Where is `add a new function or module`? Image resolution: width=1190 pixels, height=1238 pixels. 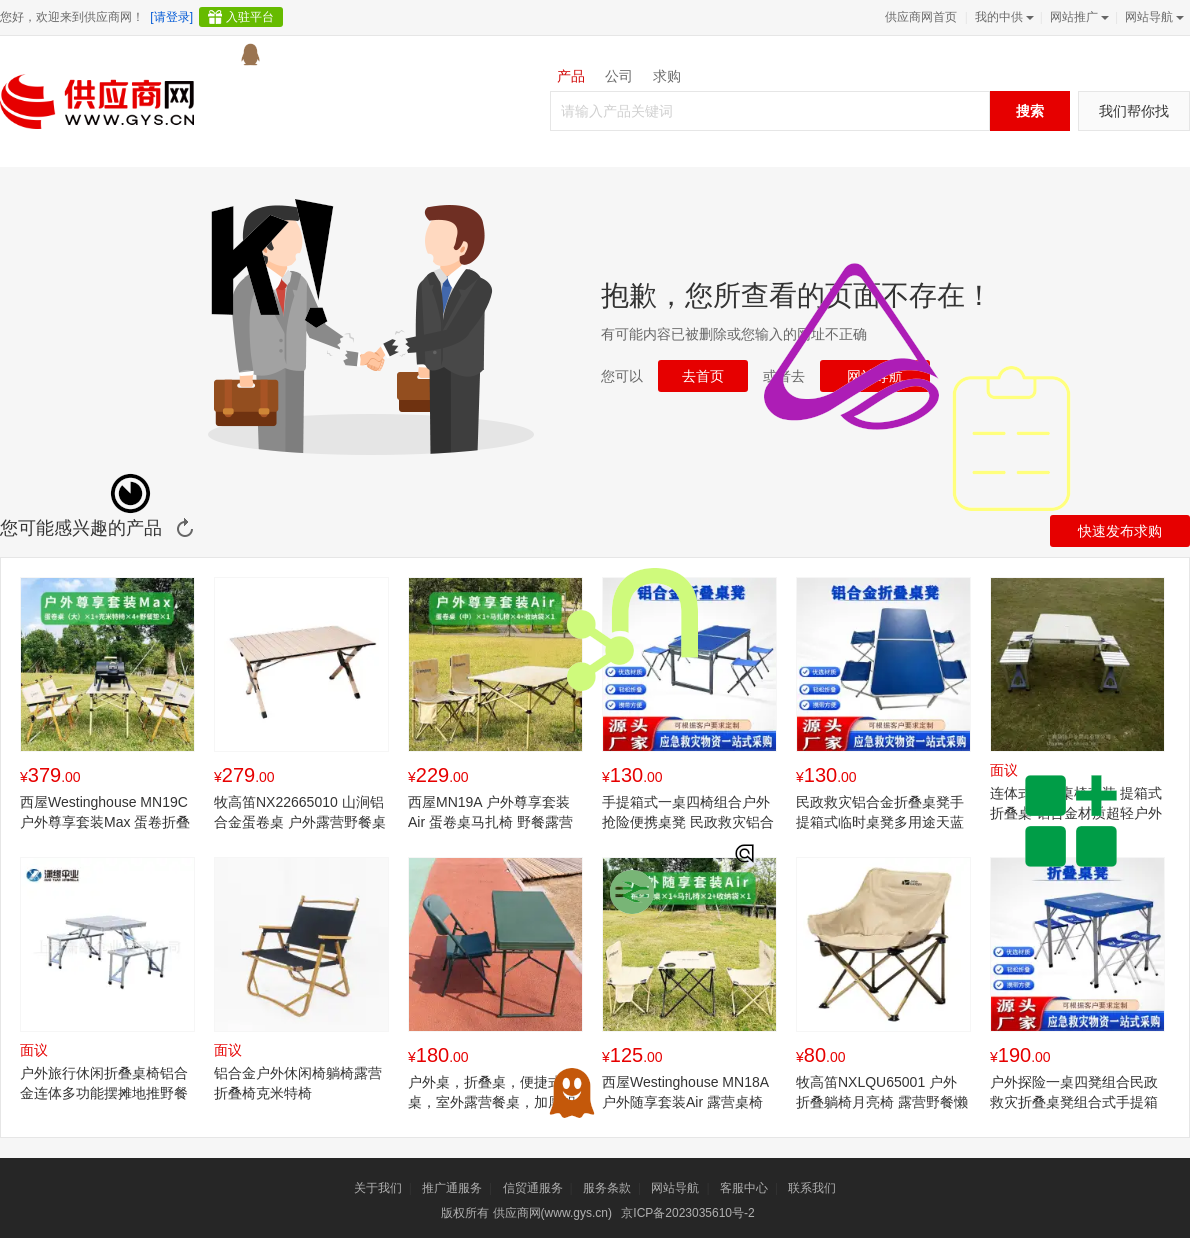
add a new function or module is located at coordinates (1071, 821).